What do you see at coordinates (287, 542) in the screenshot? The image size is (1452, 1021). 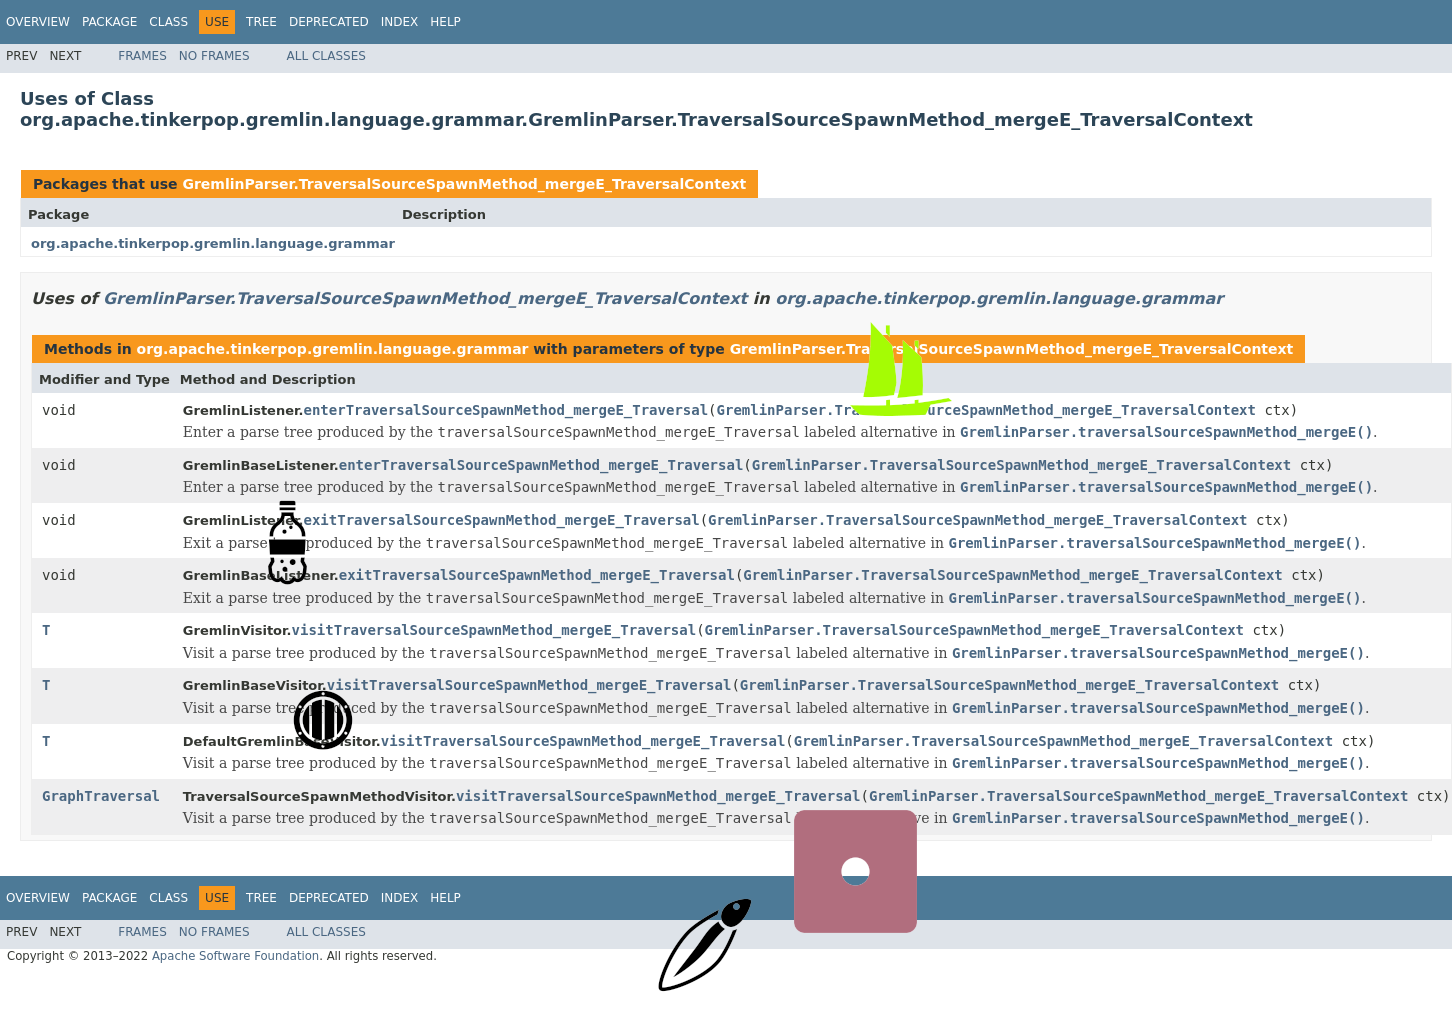 I see `select a beverage or drink item` at bounding box center [287, 542].